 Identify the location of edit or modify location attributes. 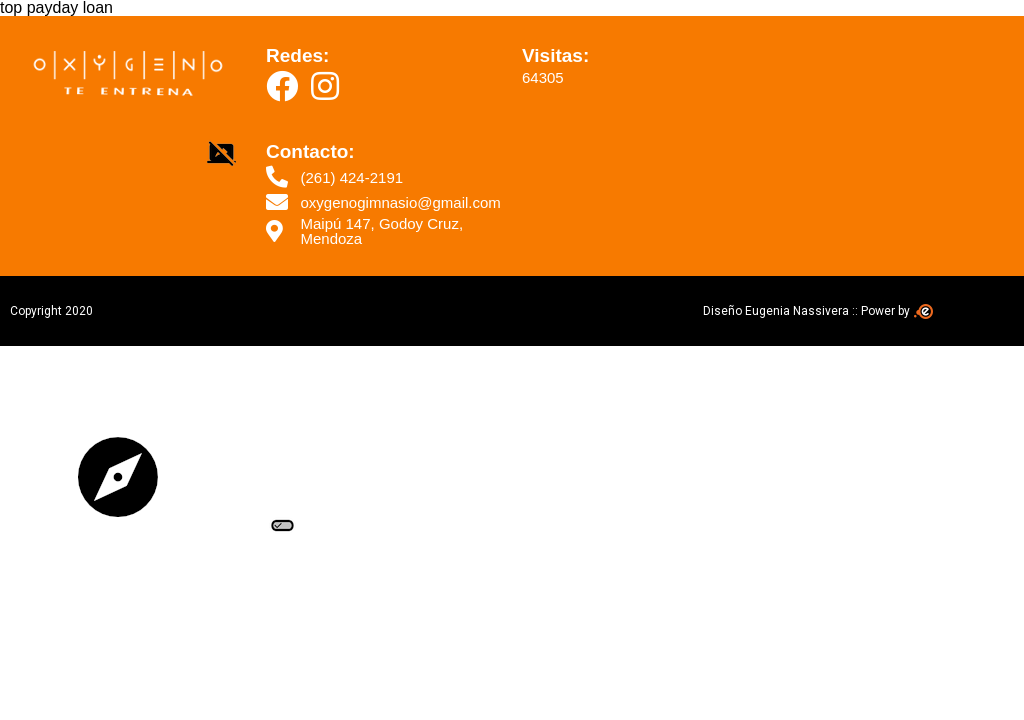
(282, 525).